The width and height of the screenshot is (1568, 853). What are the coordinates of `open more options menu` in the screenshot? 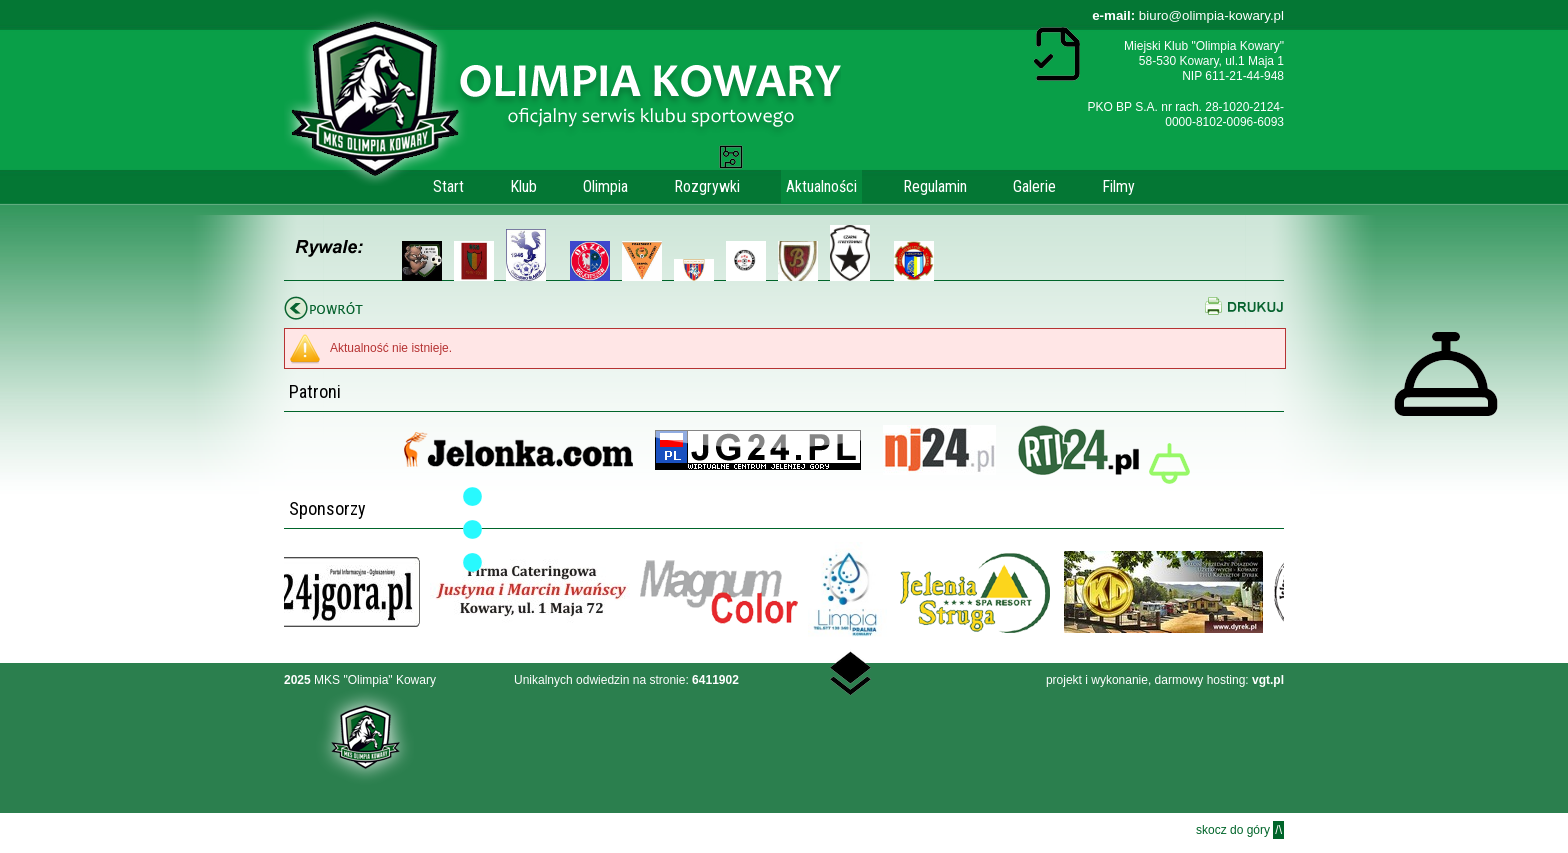 It's located at (472, 529).